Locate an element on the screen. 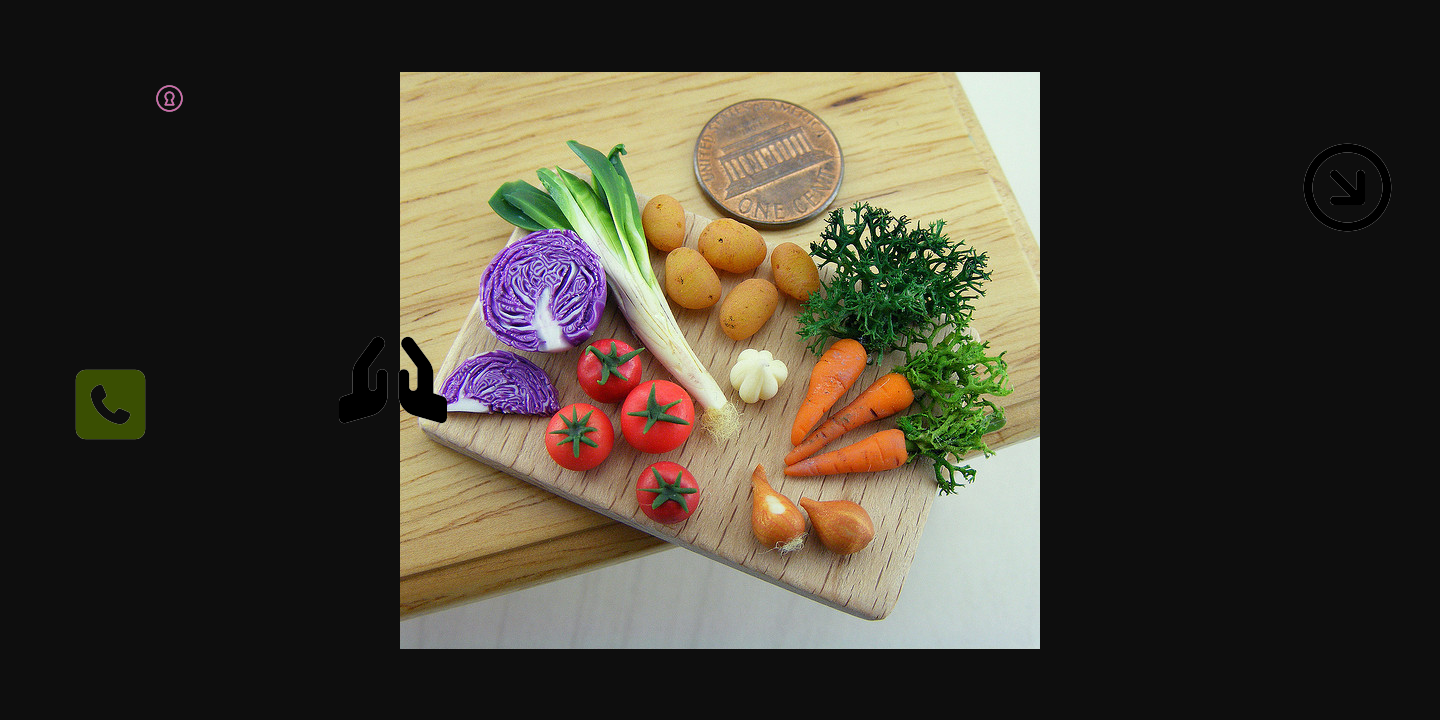 Image resolution: width=1440 pixels, height=720 pixels. access security or privacy settings is located at coordinates (169, 98).